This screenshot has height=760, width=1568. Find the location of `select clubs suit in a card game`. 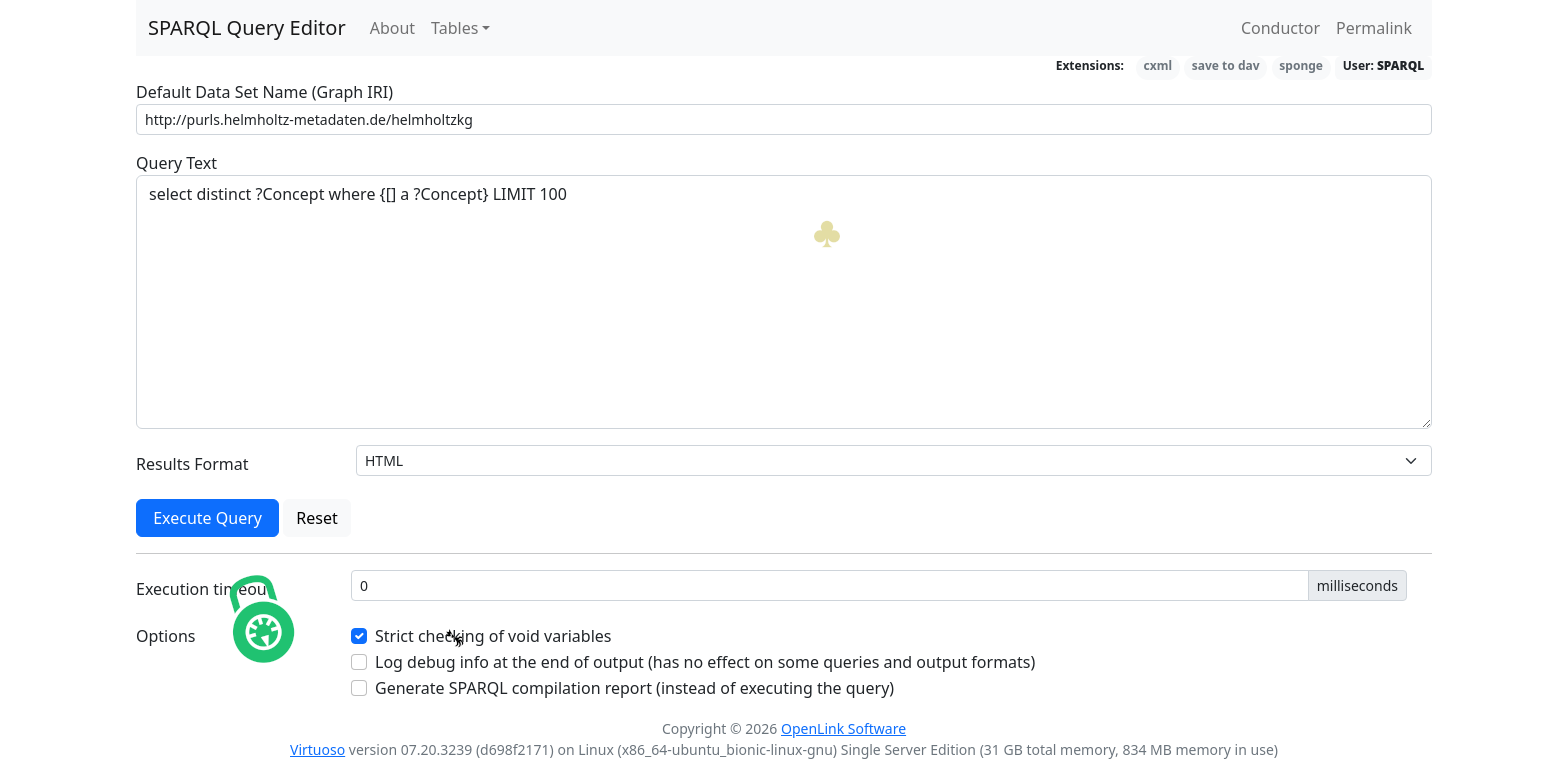

select clubs suit in a card game is located at coordinates (827, 234).